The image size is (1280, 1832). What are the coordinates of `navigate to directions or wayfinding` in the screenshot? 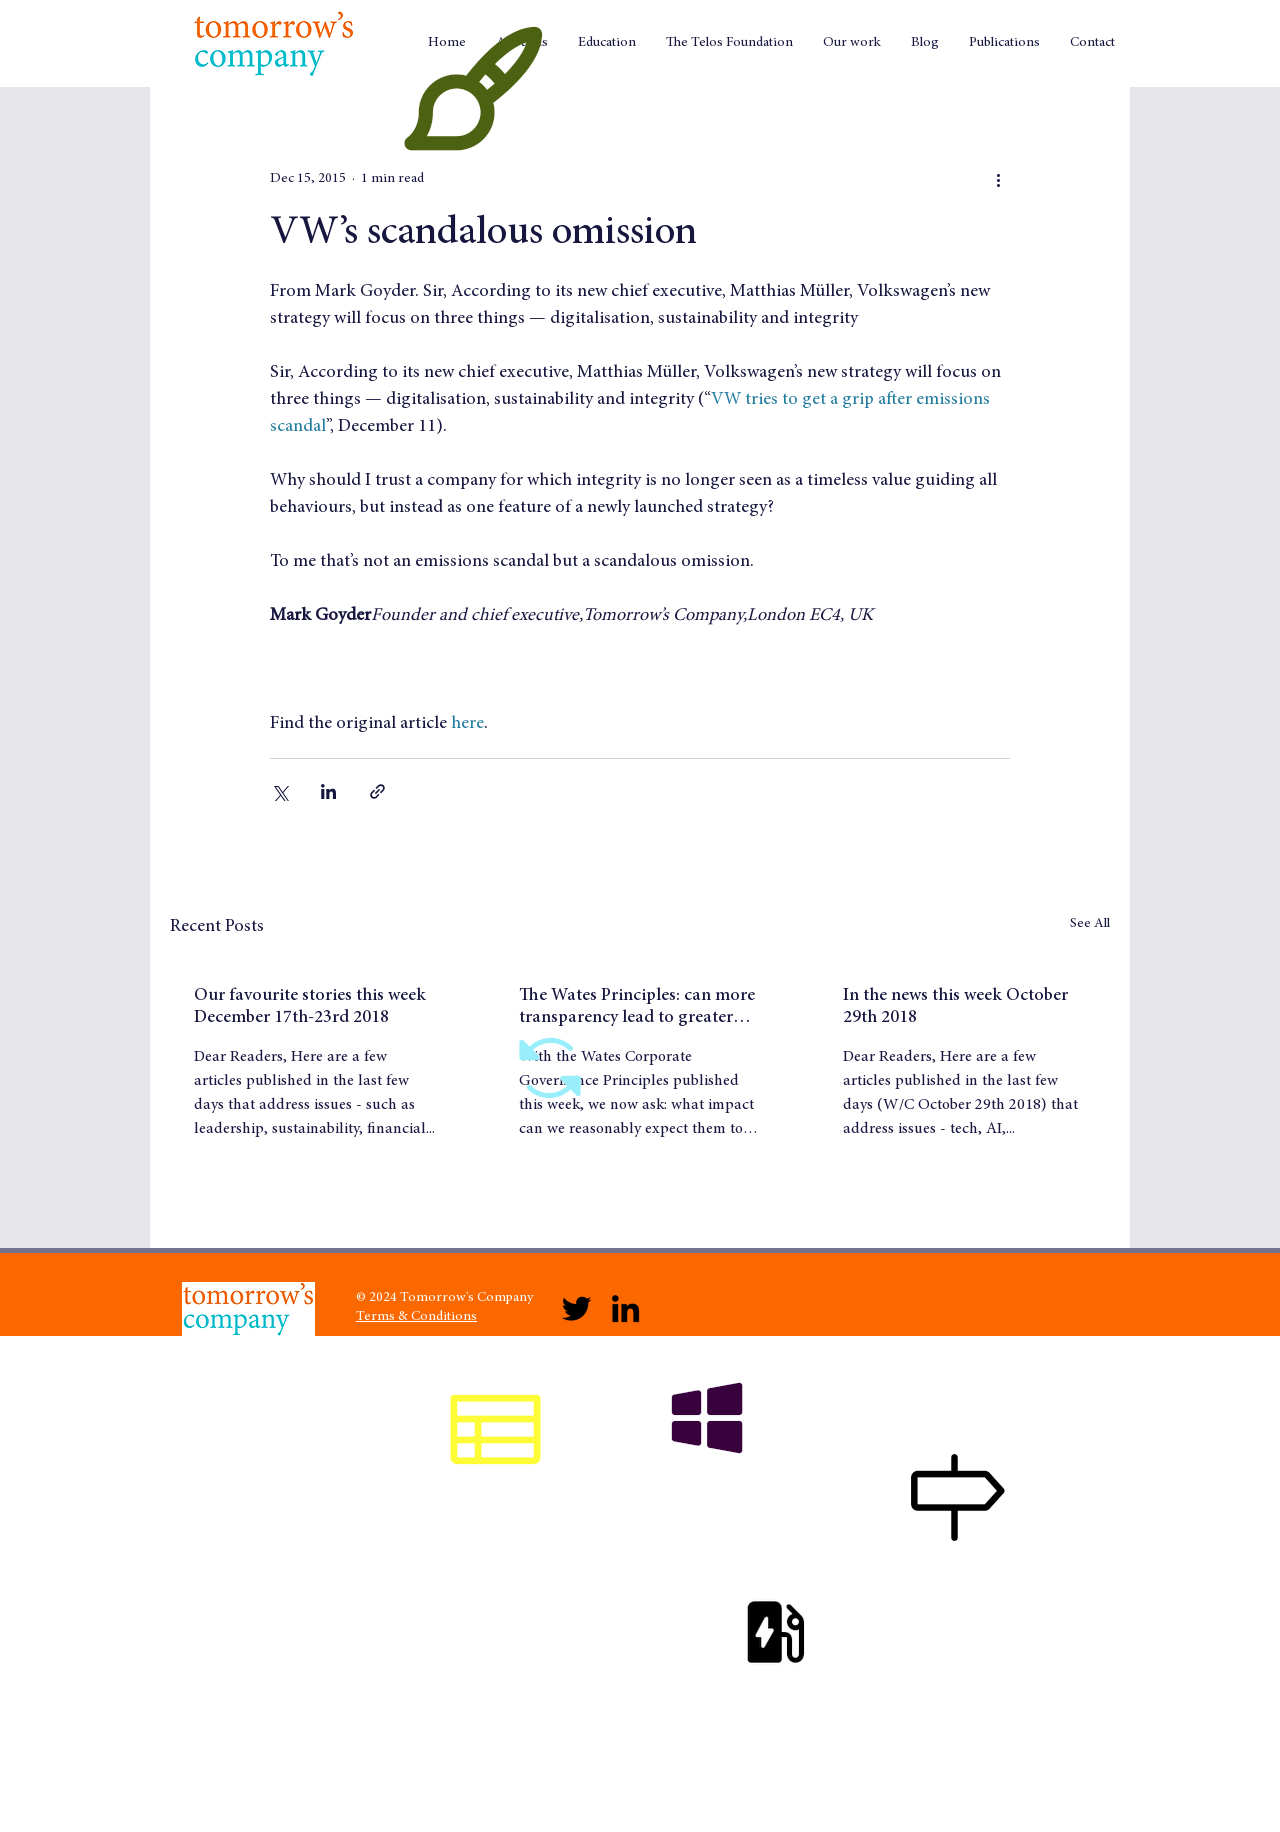 It's located at (954, 1497).